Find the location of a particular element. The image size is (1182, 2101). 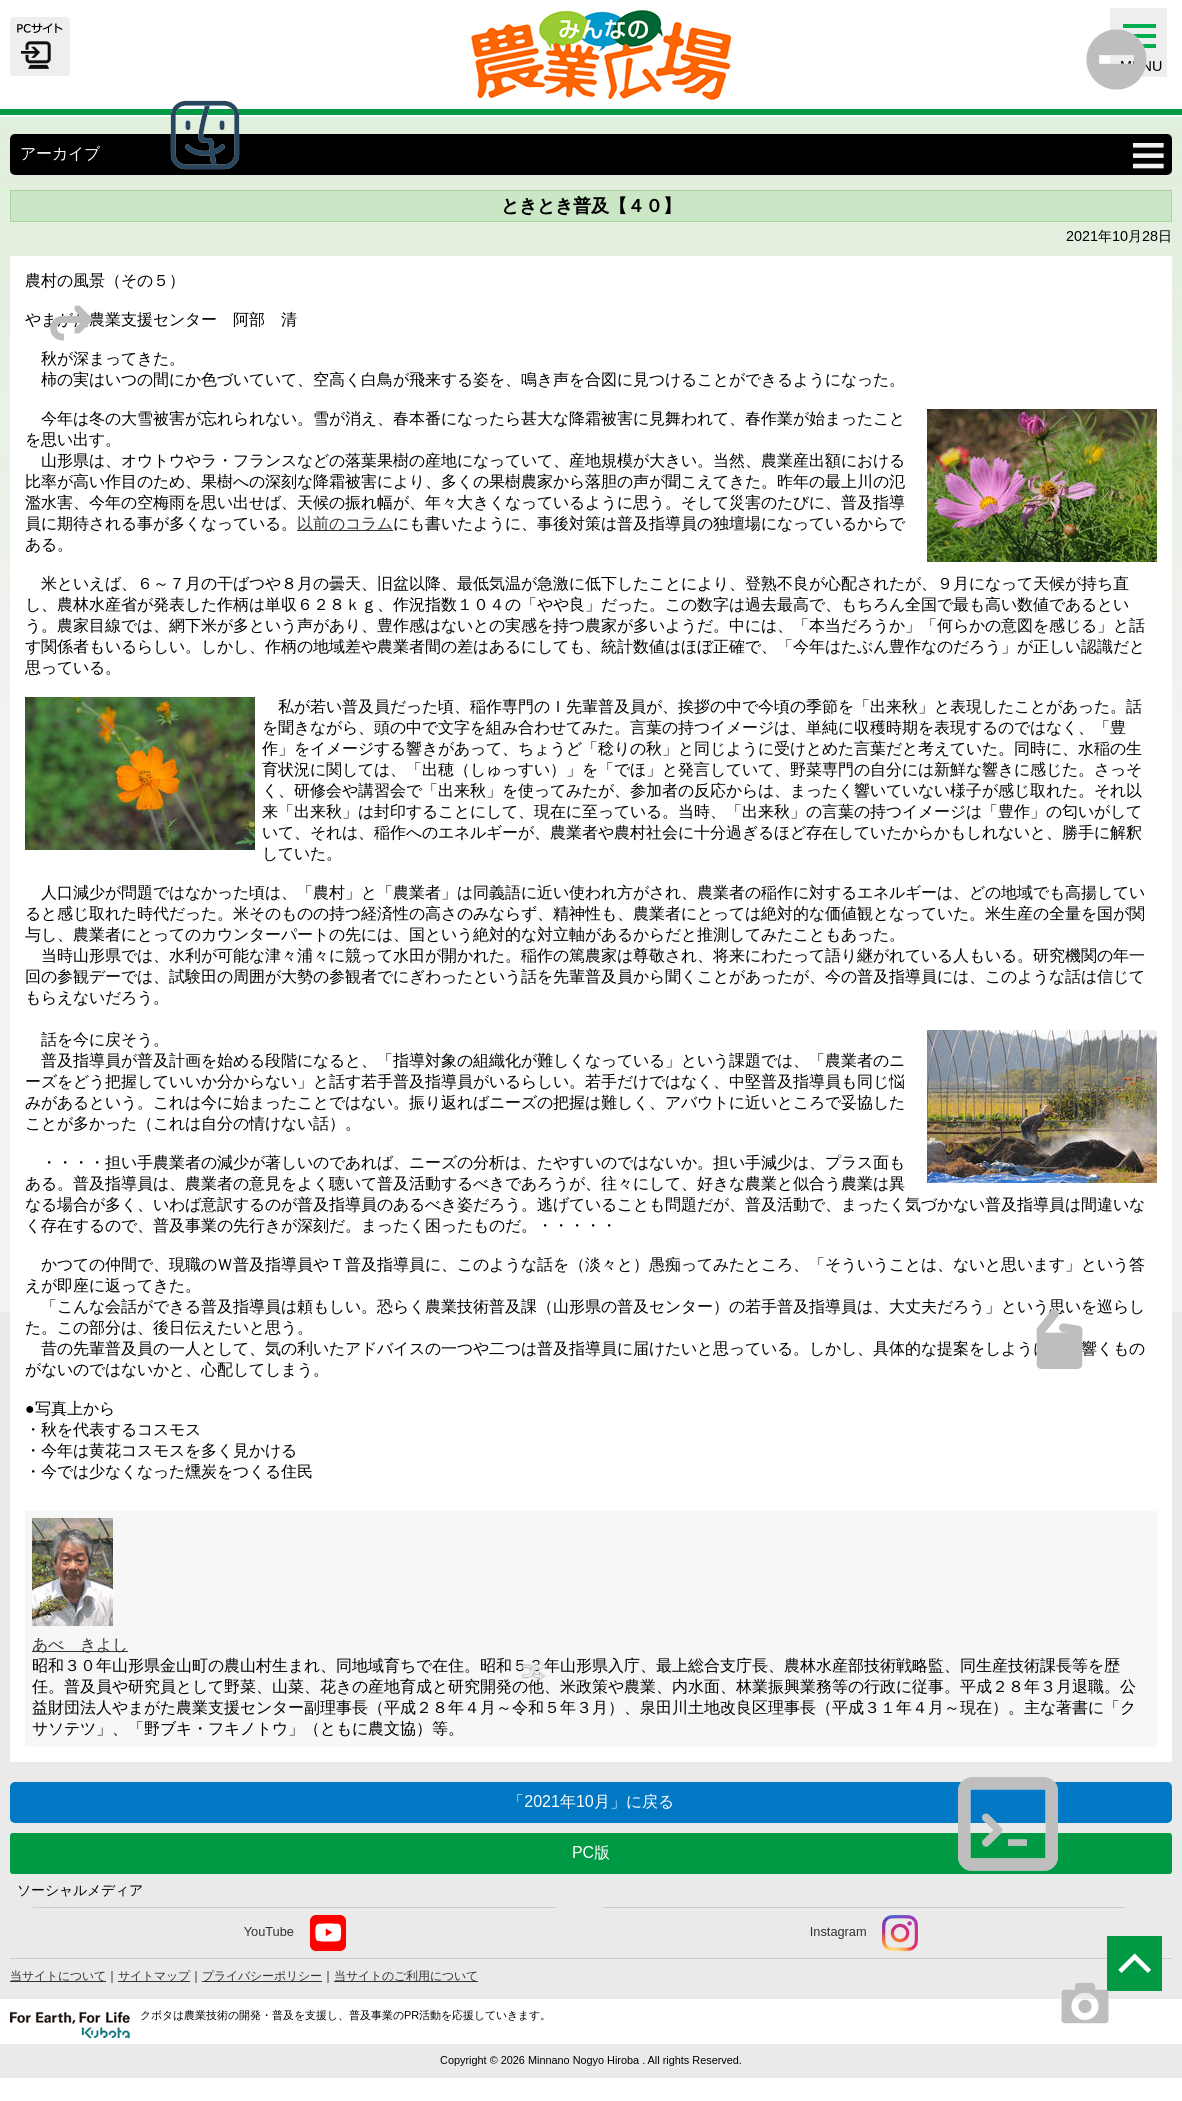

indicates an error or failed action is located at coordinates (1116, 59).